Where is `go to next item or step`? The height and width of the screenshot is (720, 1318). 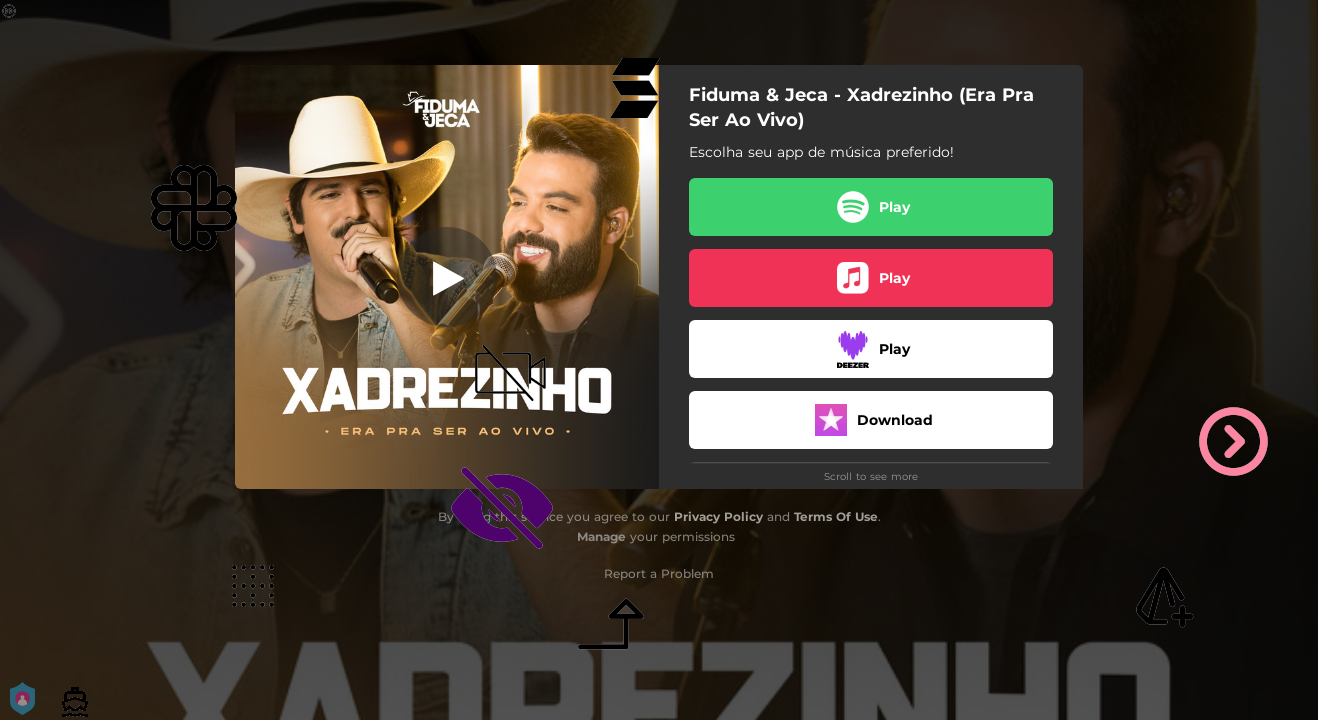 go to next item or step is located at coordinates (1233, 441).